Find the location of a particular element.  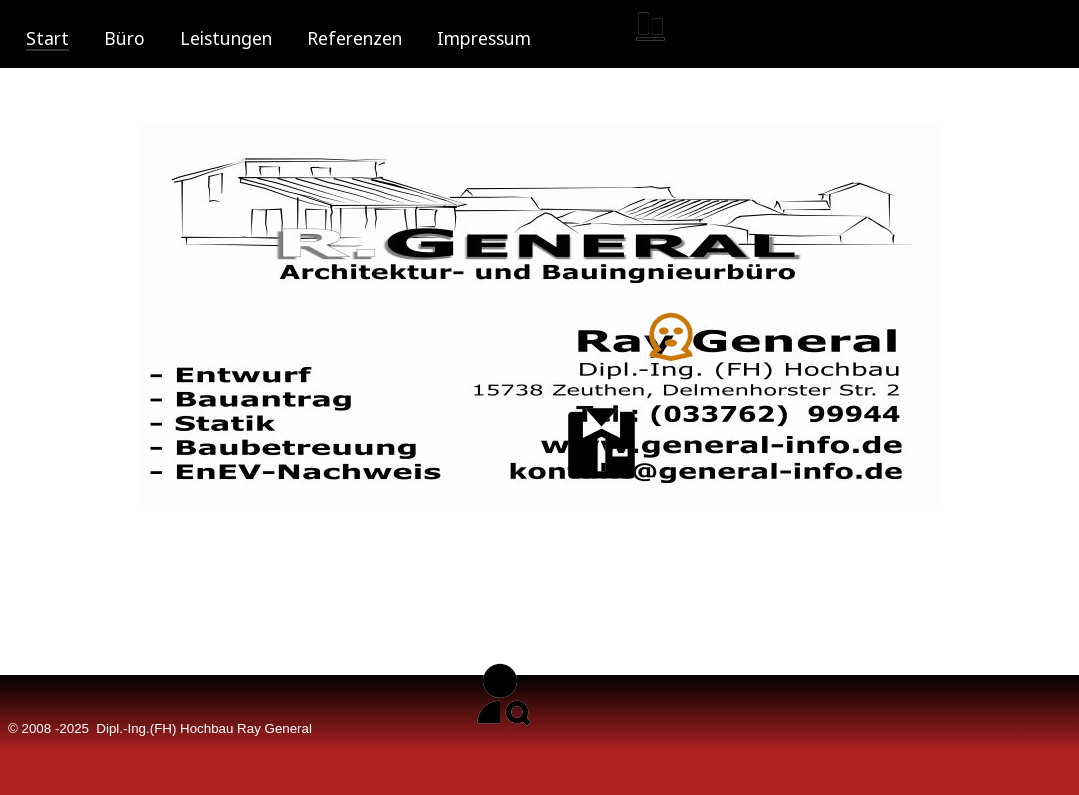

indicates a criminal or suspect profile is located at coordinates (671, 337).